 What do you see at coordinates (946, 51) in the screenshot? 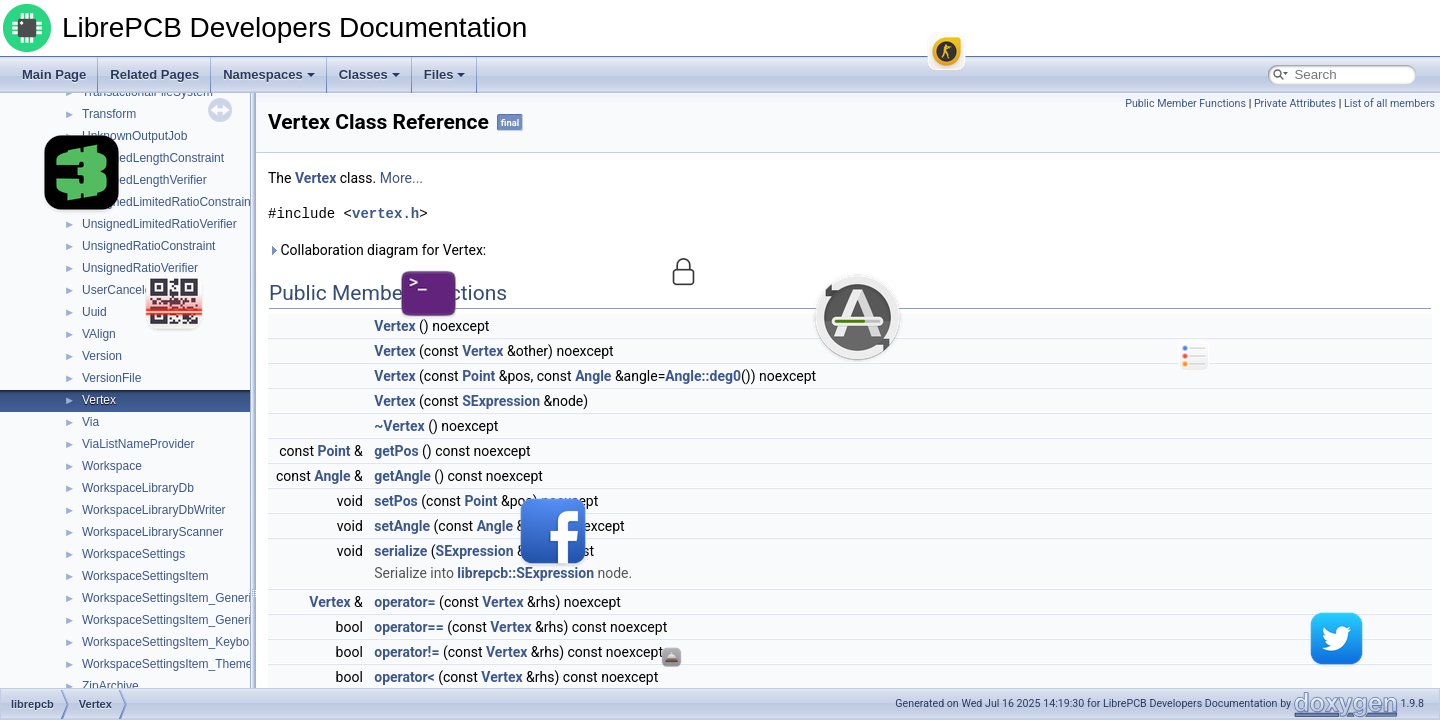
I see `launch counter-strike` at bounding box center [946, 51].